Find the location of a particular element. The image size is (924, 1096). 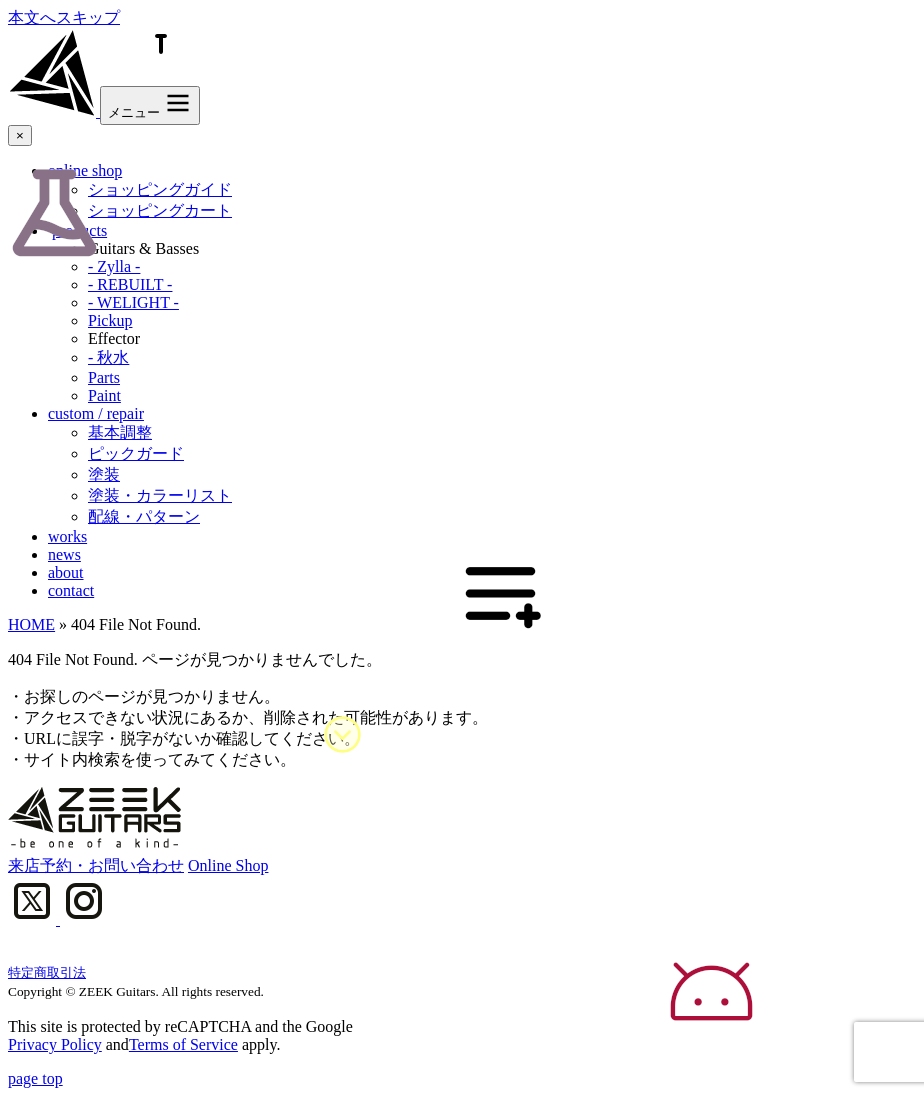

access experimental or beta features is located at coordinates (54, 214).